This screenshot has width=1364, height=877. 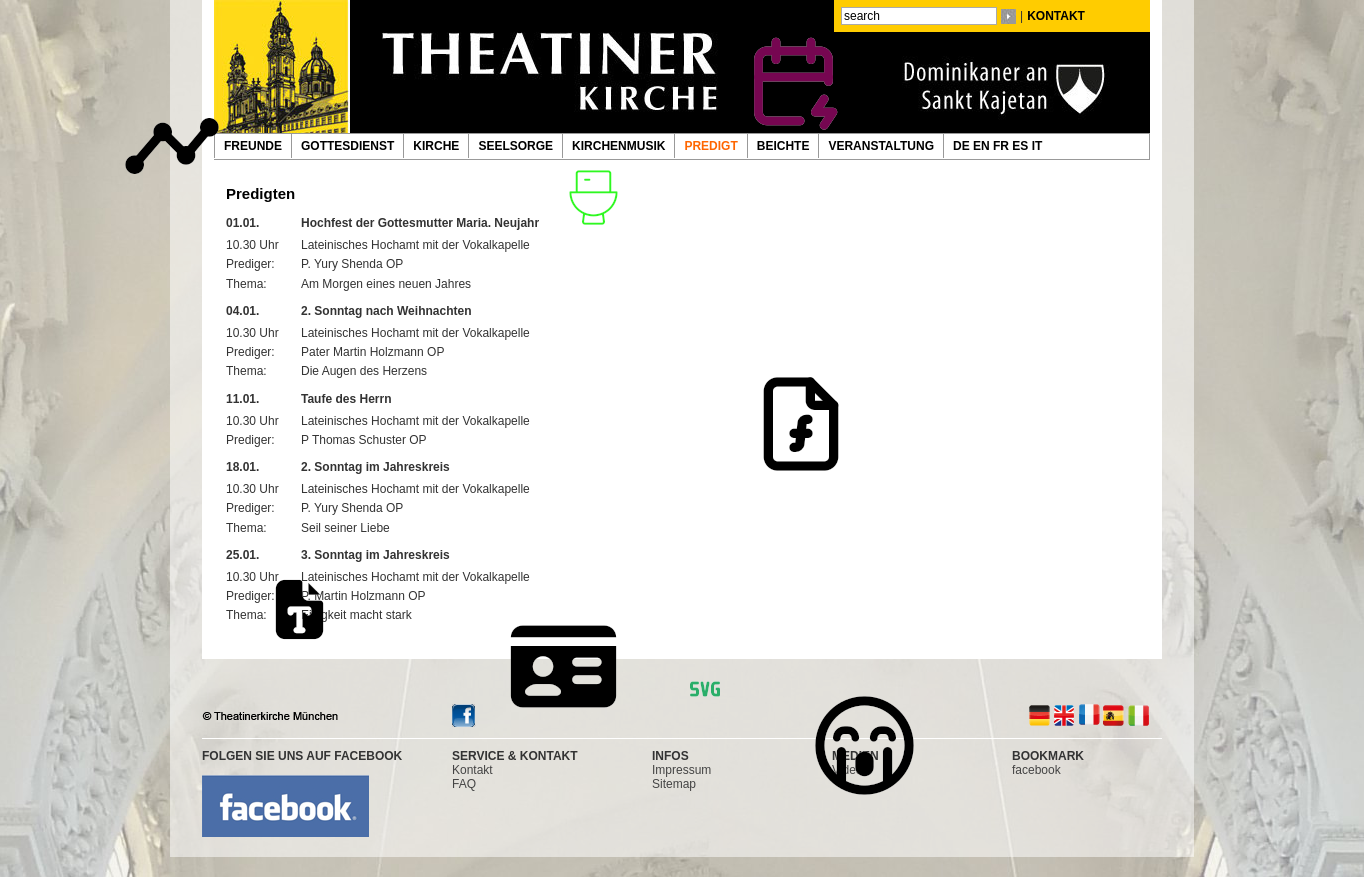 I want to click on react with a crying emotion, so click(x=864, y=745).